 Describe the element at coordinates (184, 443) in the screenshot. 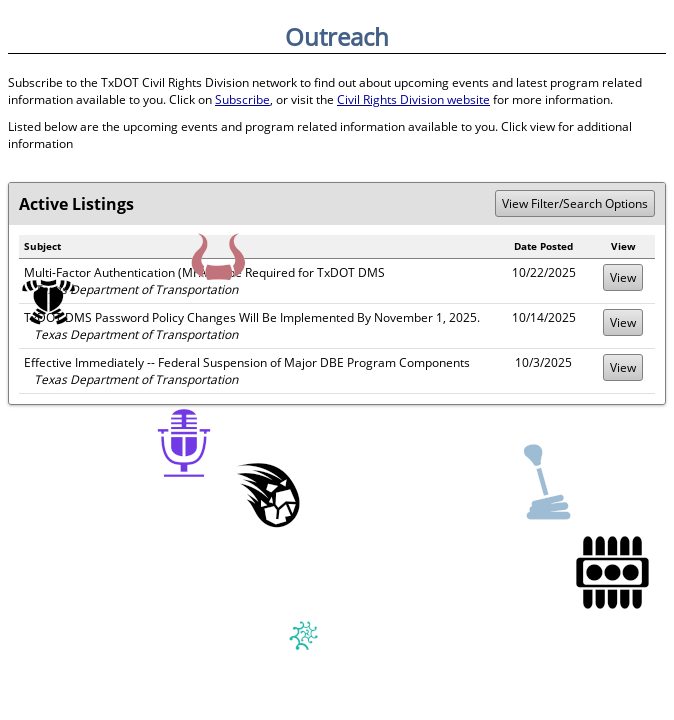

I see `access voice recording features` at that location.